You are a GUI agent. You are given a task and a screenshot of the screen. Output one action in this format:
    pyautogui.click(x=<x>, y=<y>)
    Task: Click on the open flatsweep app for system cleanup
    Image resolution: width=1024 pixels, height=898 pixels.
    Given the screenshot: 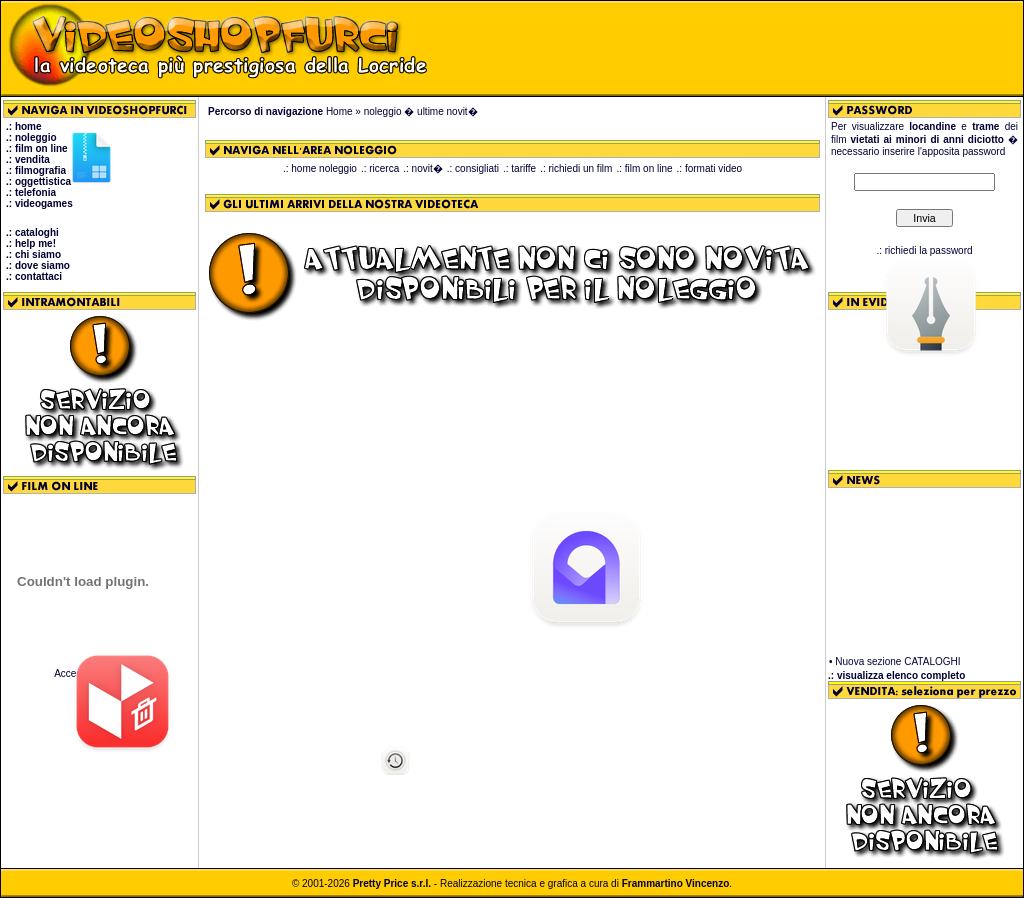 What is the action you would take?
    pyautogui.click(x=122, y=701)
    